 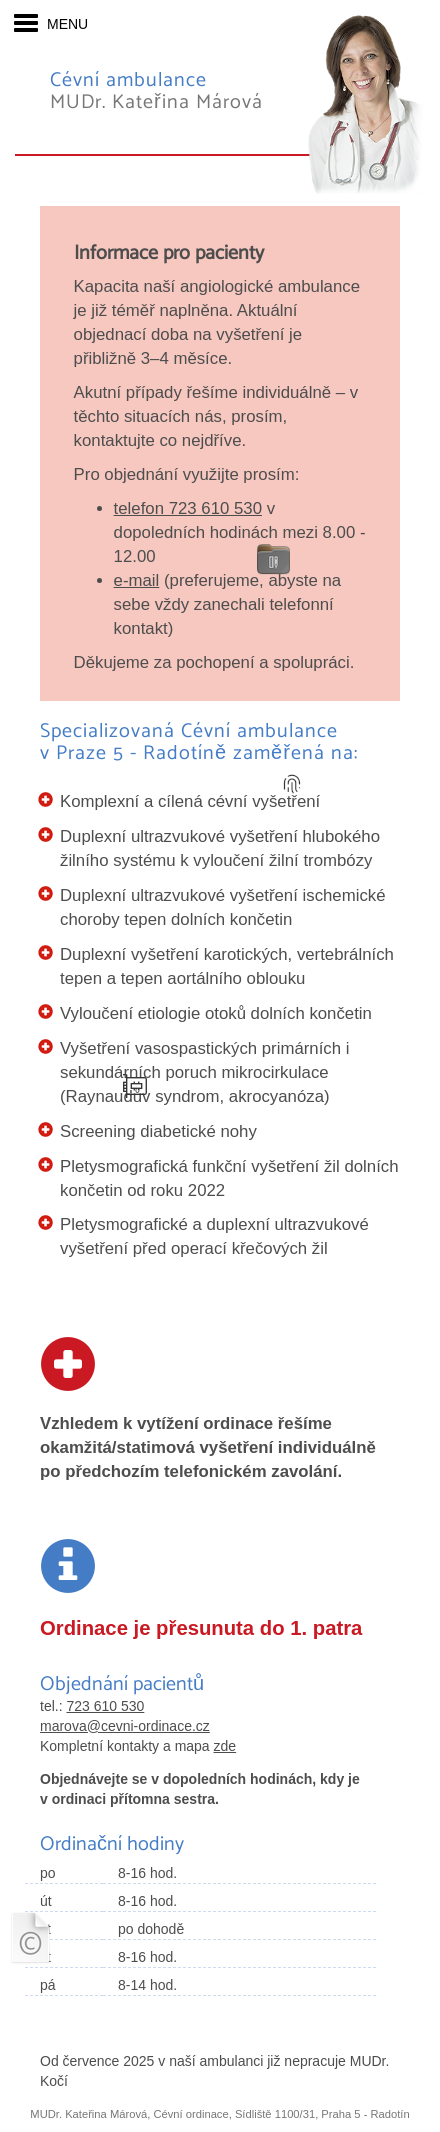 I want to click on access firmware settings and updates, so click(x=135, y=1086).